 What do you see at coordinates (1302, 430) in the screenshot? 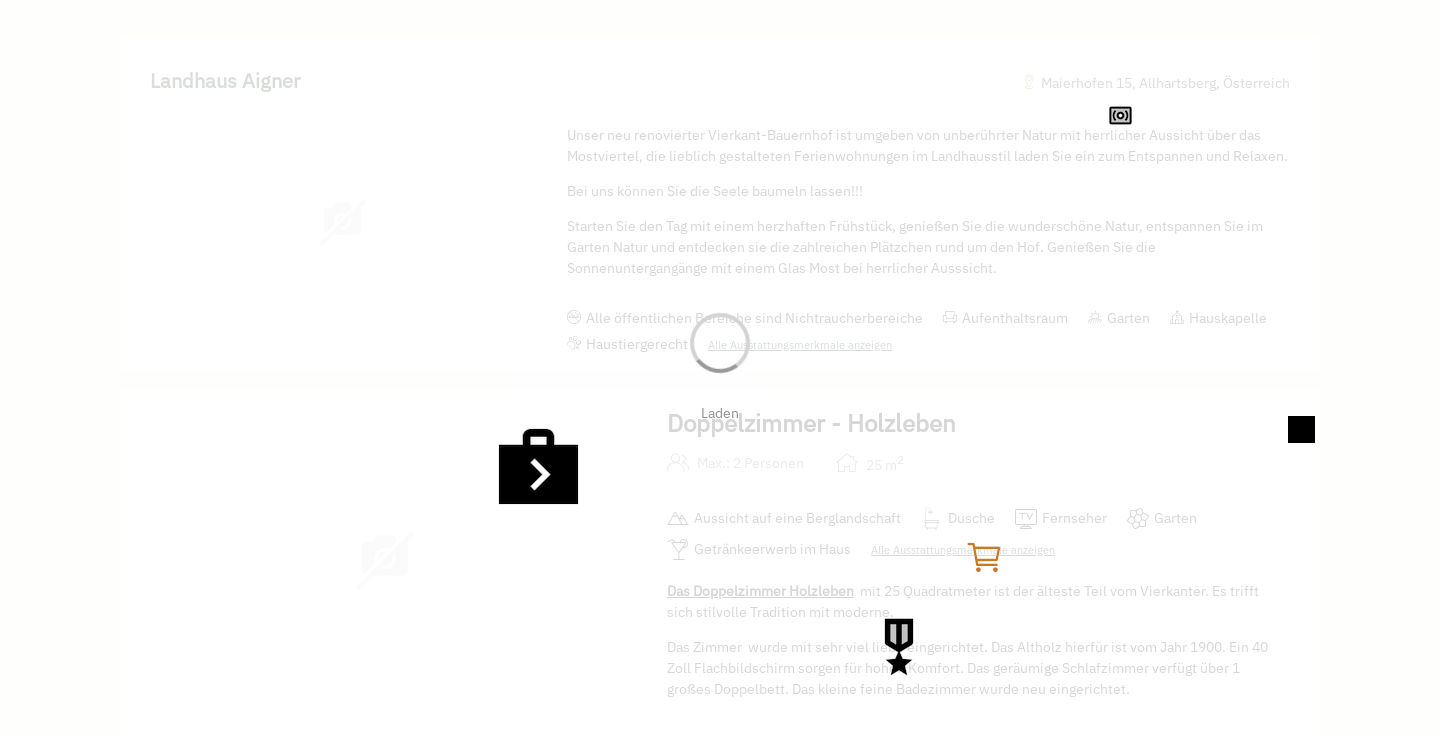
I see `stop media playback` at bounding box center [1302, 430].